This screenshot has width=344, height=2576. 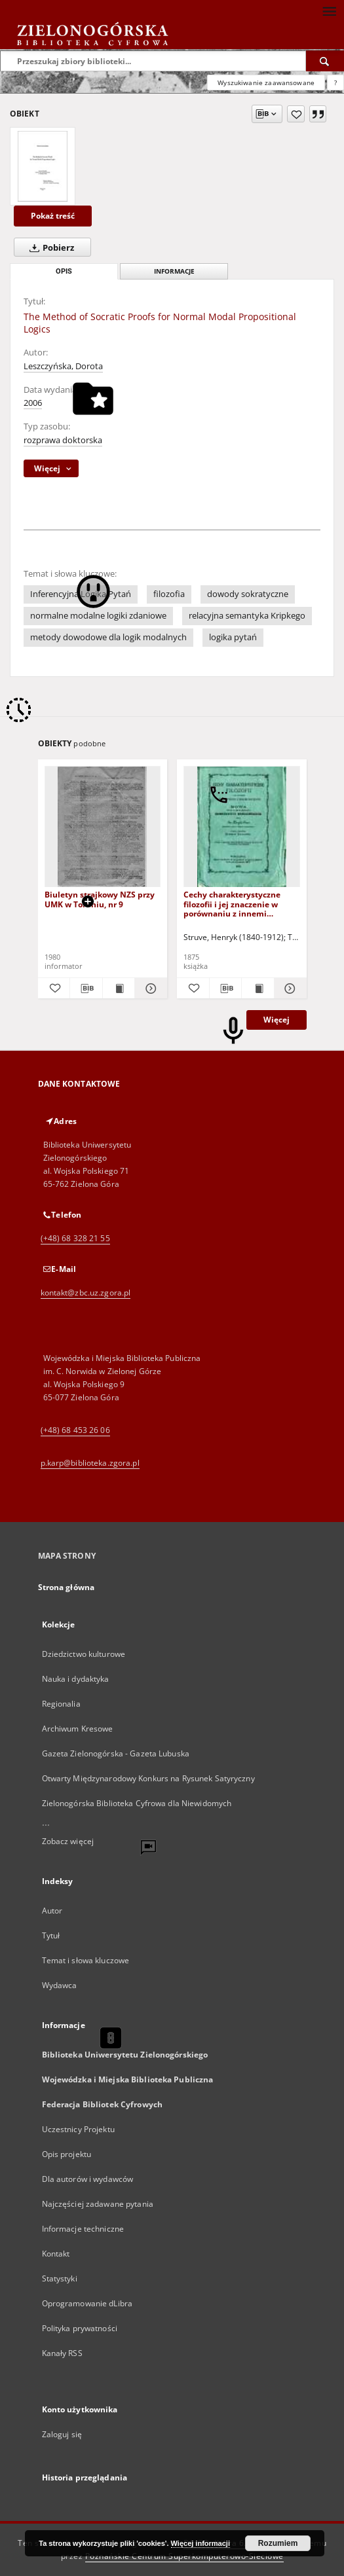 What do you see at coordinates (93, 399) in the screenshot?
I see `access your favorites folder` at bounding box center [93, 399].